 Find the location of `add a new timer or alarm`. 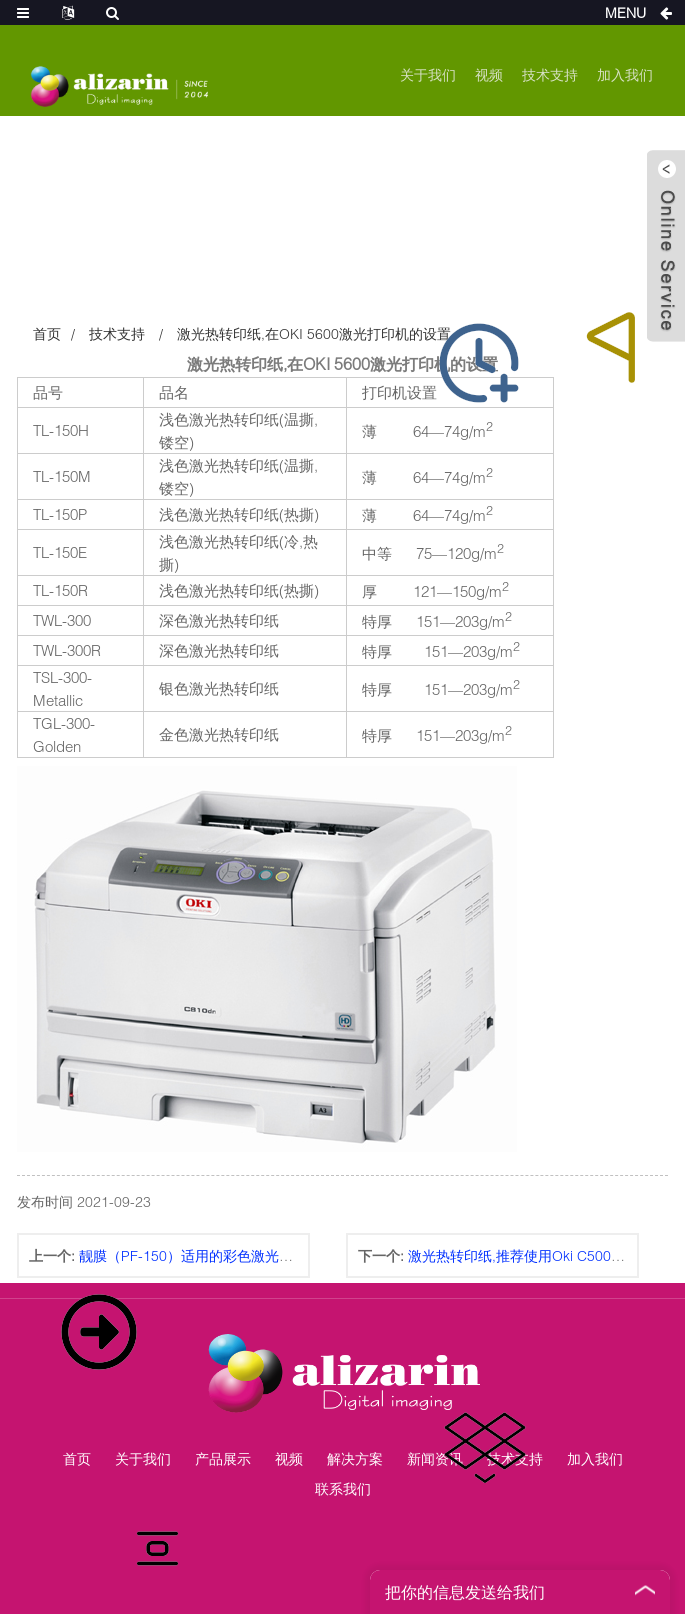

add a new timer or alarm is located at coordinates (479, 363).